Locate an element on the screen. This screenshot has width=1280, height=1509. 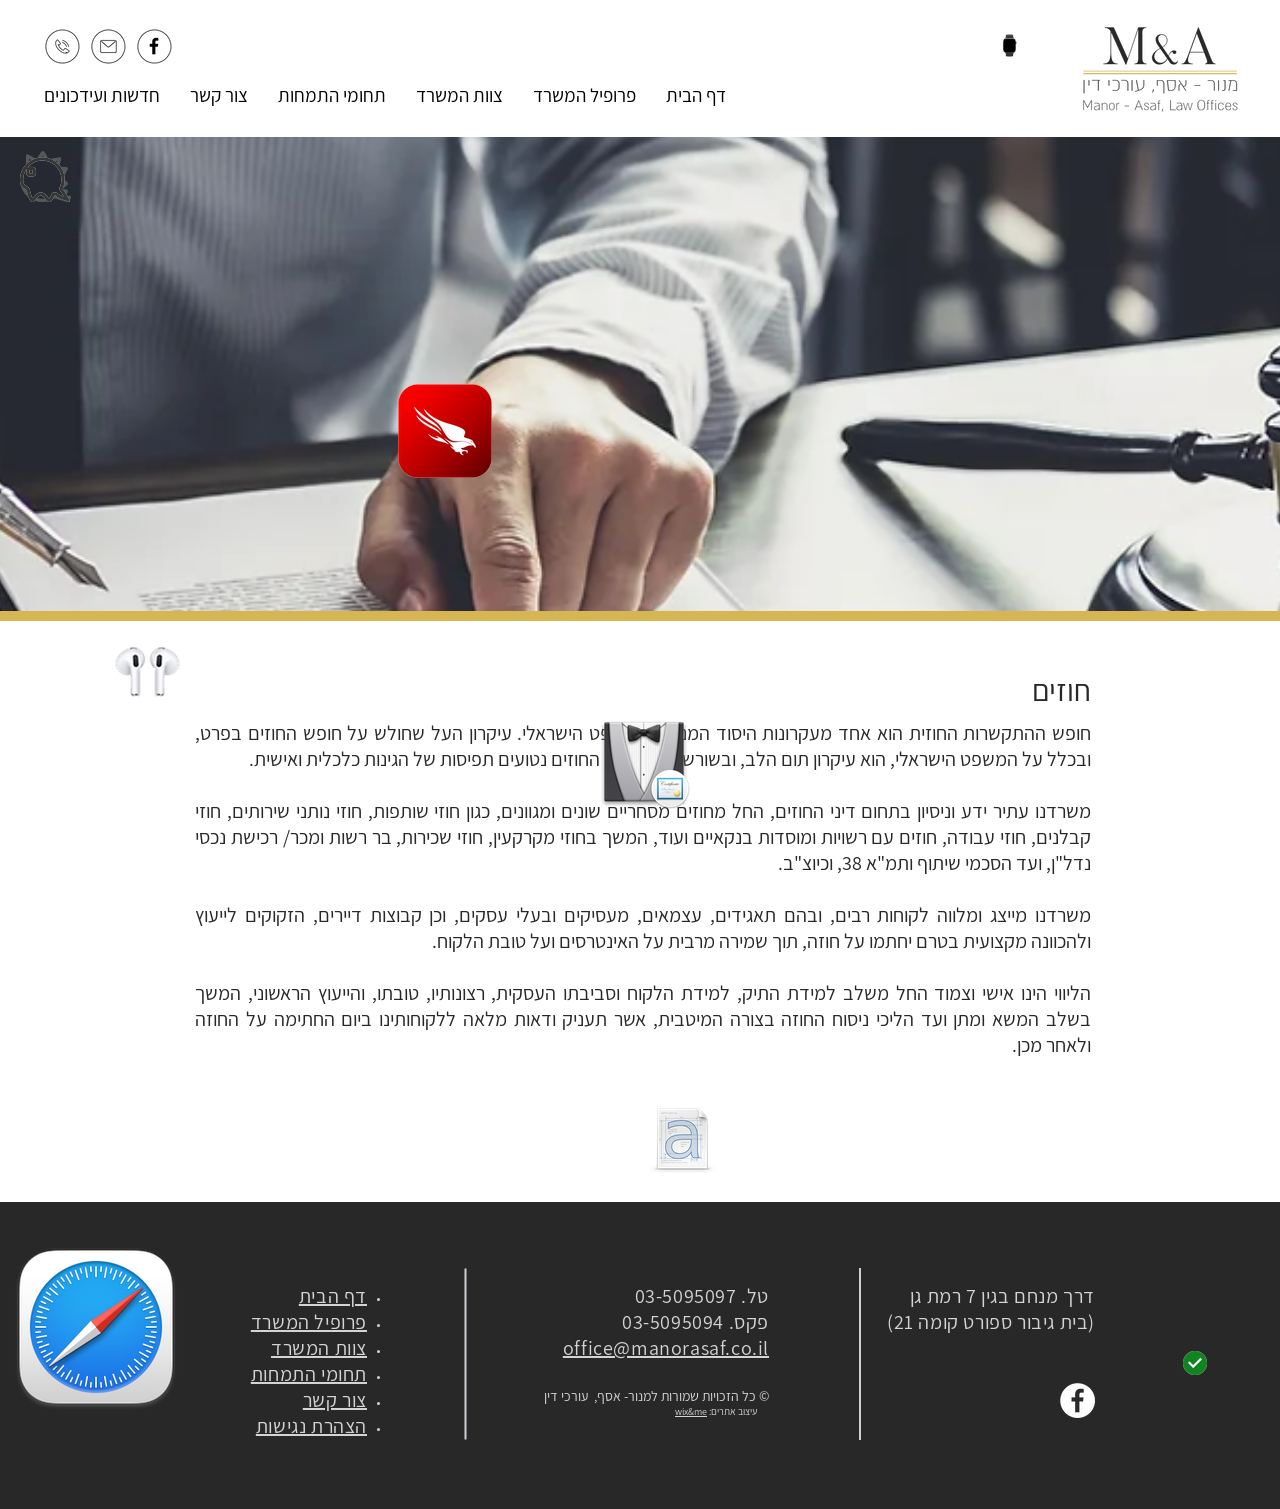
open dino messaging app is located at coordinates (45, 176).